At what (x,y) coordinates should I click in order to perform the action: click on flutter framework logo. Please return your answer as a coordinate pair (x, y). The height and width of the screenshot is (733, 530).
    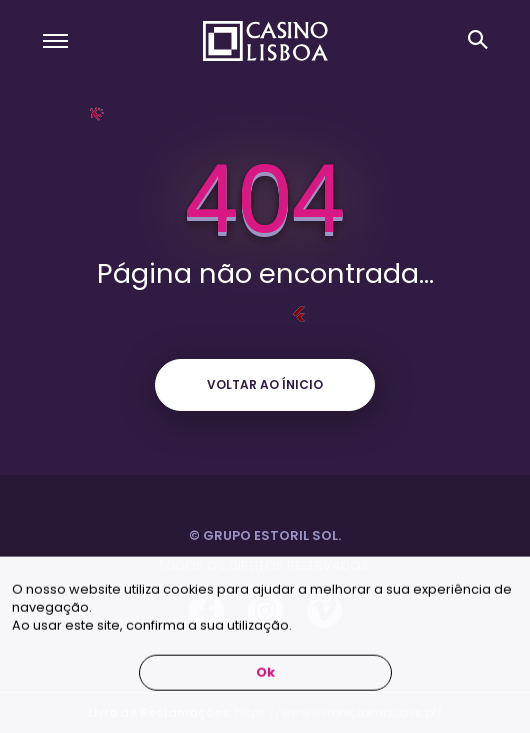
    Looking at the image, I should click on (299, 314).